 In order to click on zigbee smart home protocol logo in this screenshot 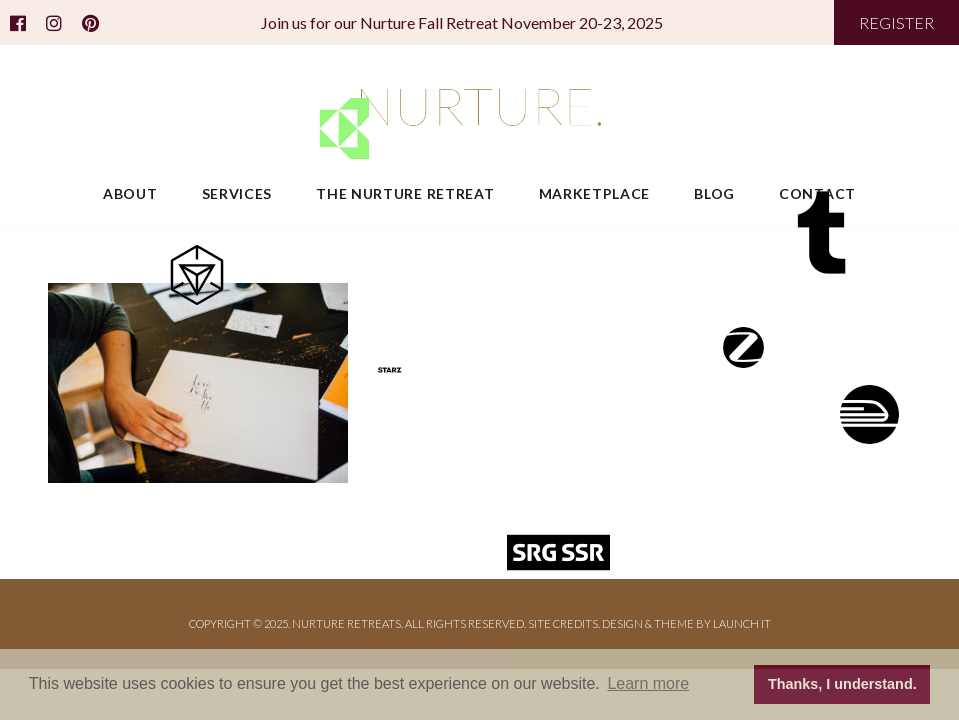, I will do `click(743, 347)`.